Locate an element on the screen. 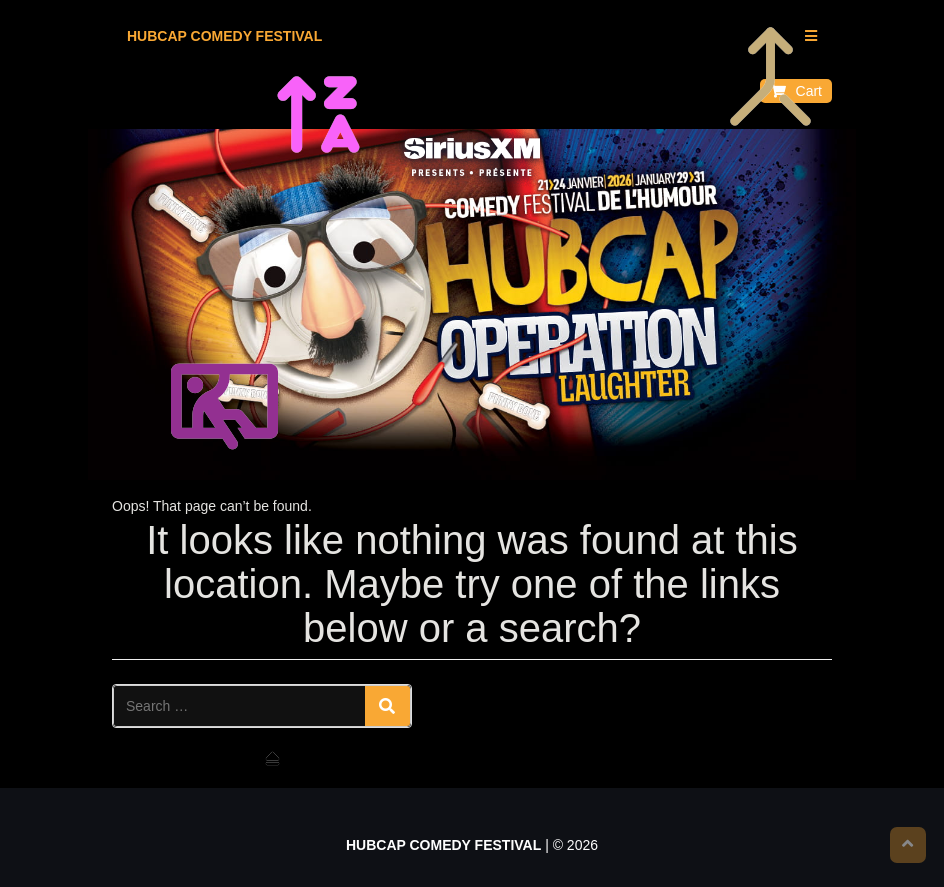  emergency exit or escape route is located at coordinates (224, 406).